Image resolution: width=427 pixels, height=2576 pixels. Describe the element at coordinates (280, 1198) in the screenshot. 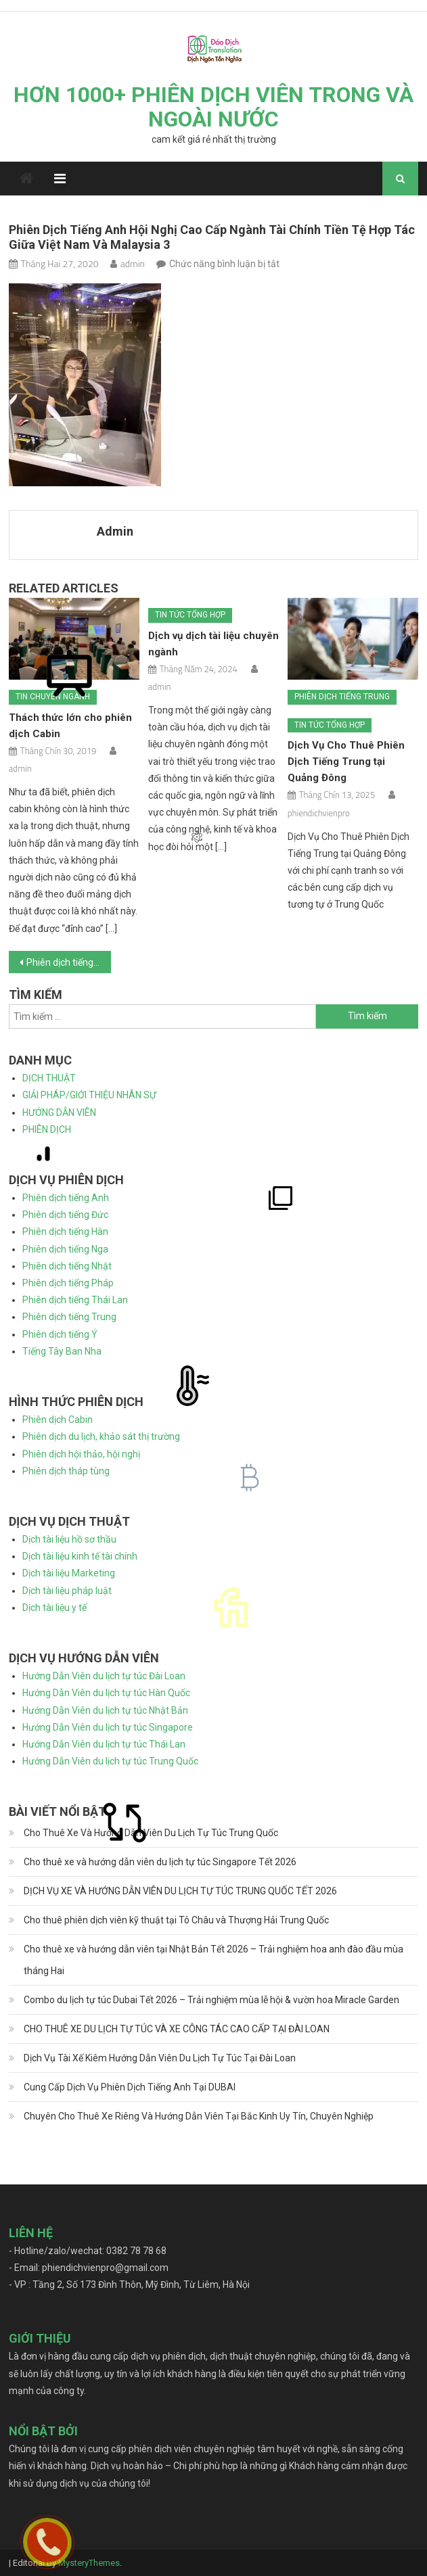

I see `view multiple layers or stacked items` at that location.